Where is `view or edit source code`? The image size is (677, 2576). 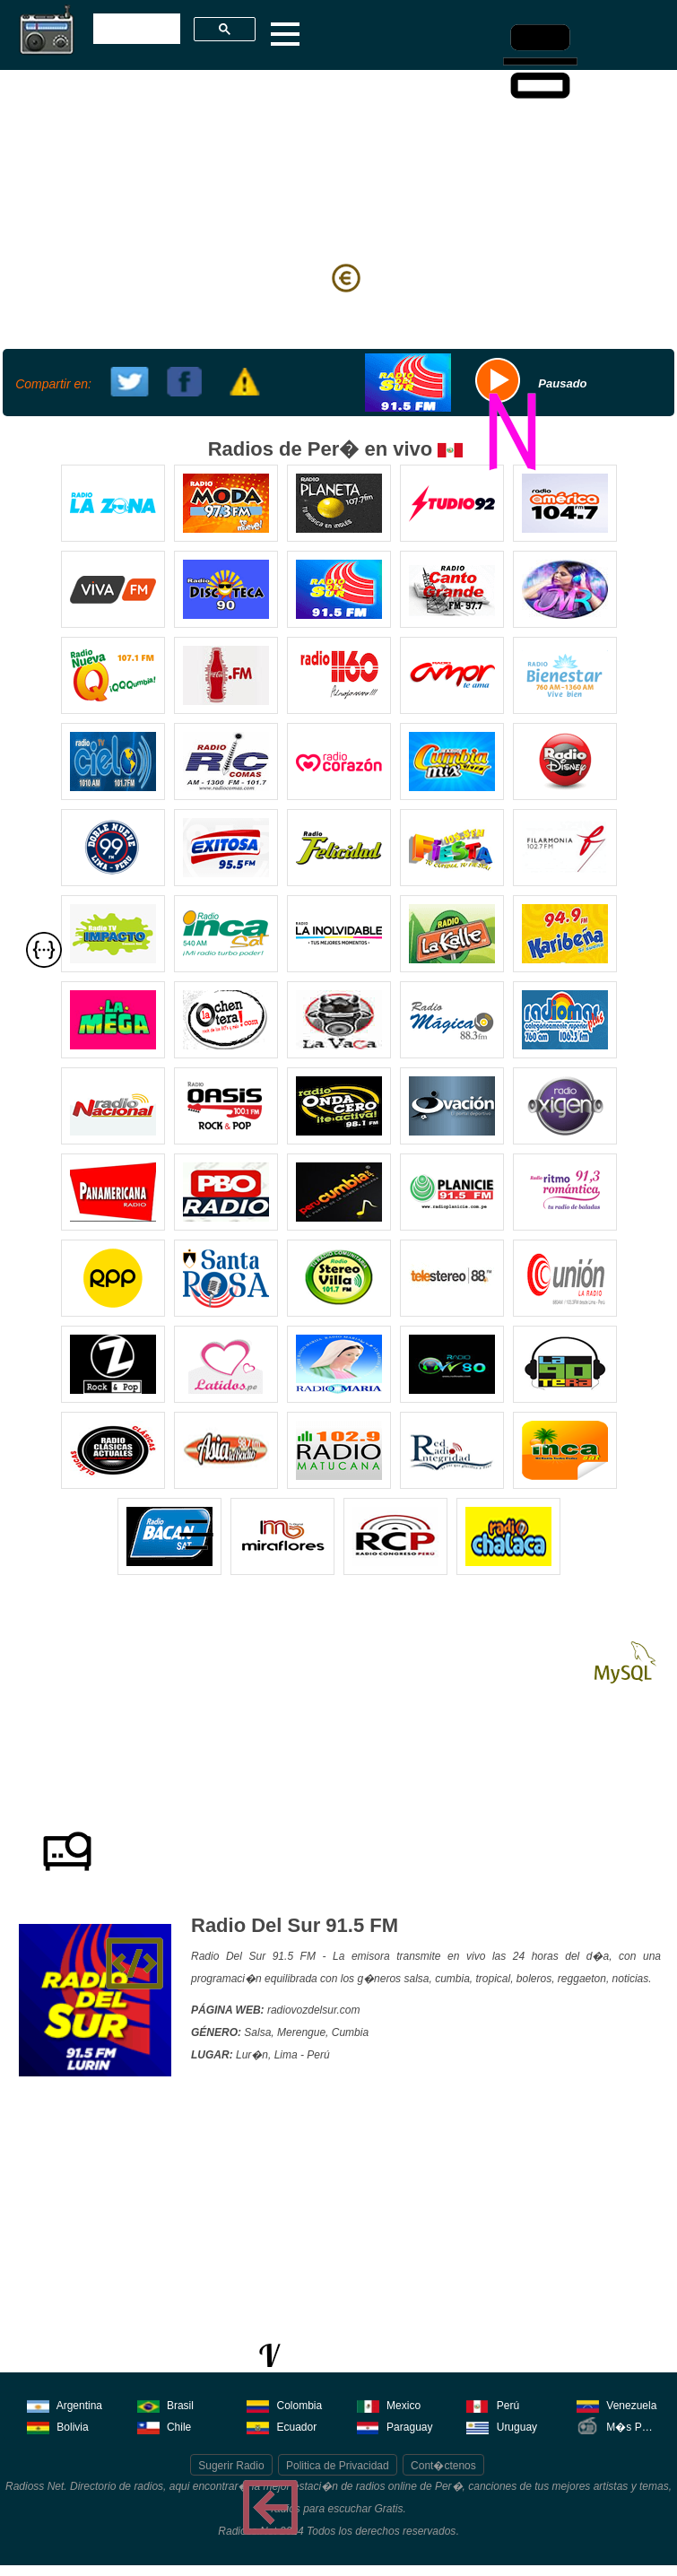
view or edit source code is located at coordinates (135, 1963).